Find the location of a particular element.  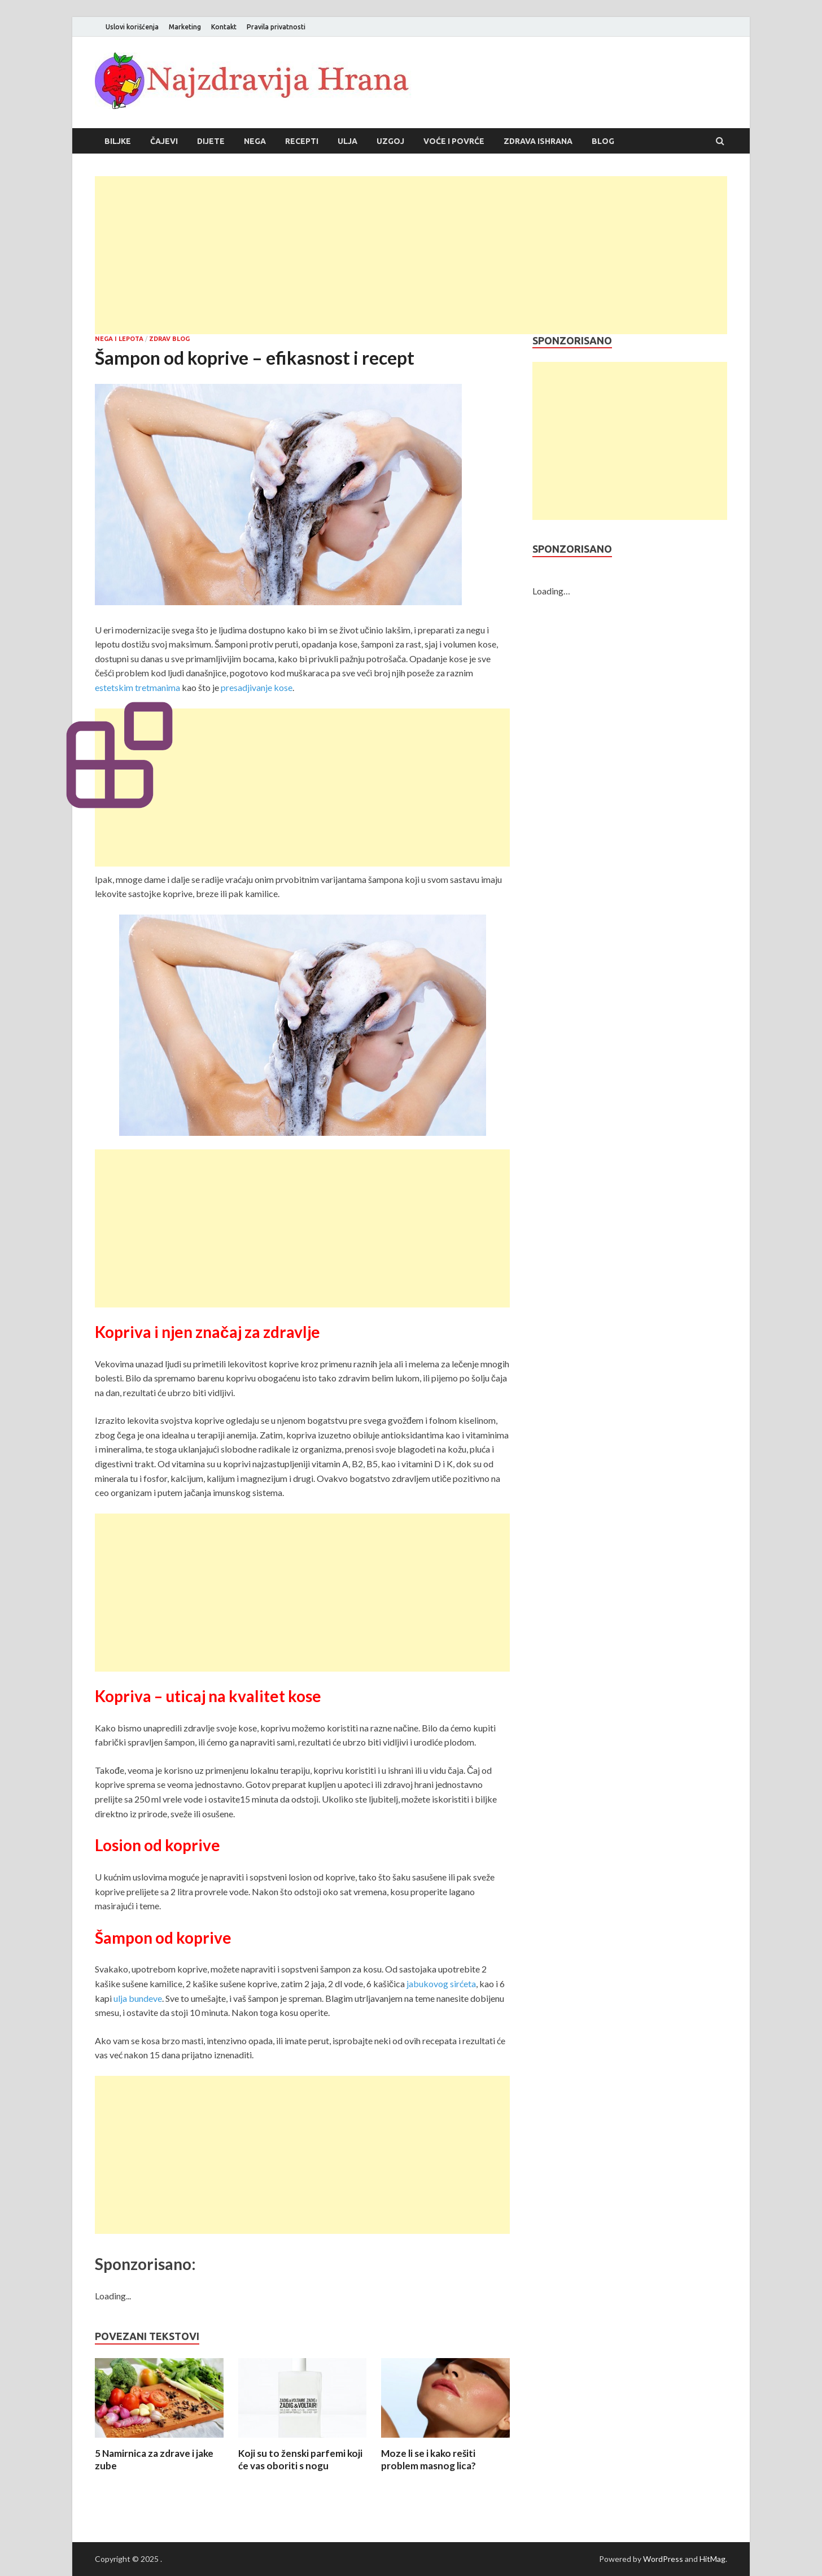

access modular components or blocks is located at coordinates (119, 755).